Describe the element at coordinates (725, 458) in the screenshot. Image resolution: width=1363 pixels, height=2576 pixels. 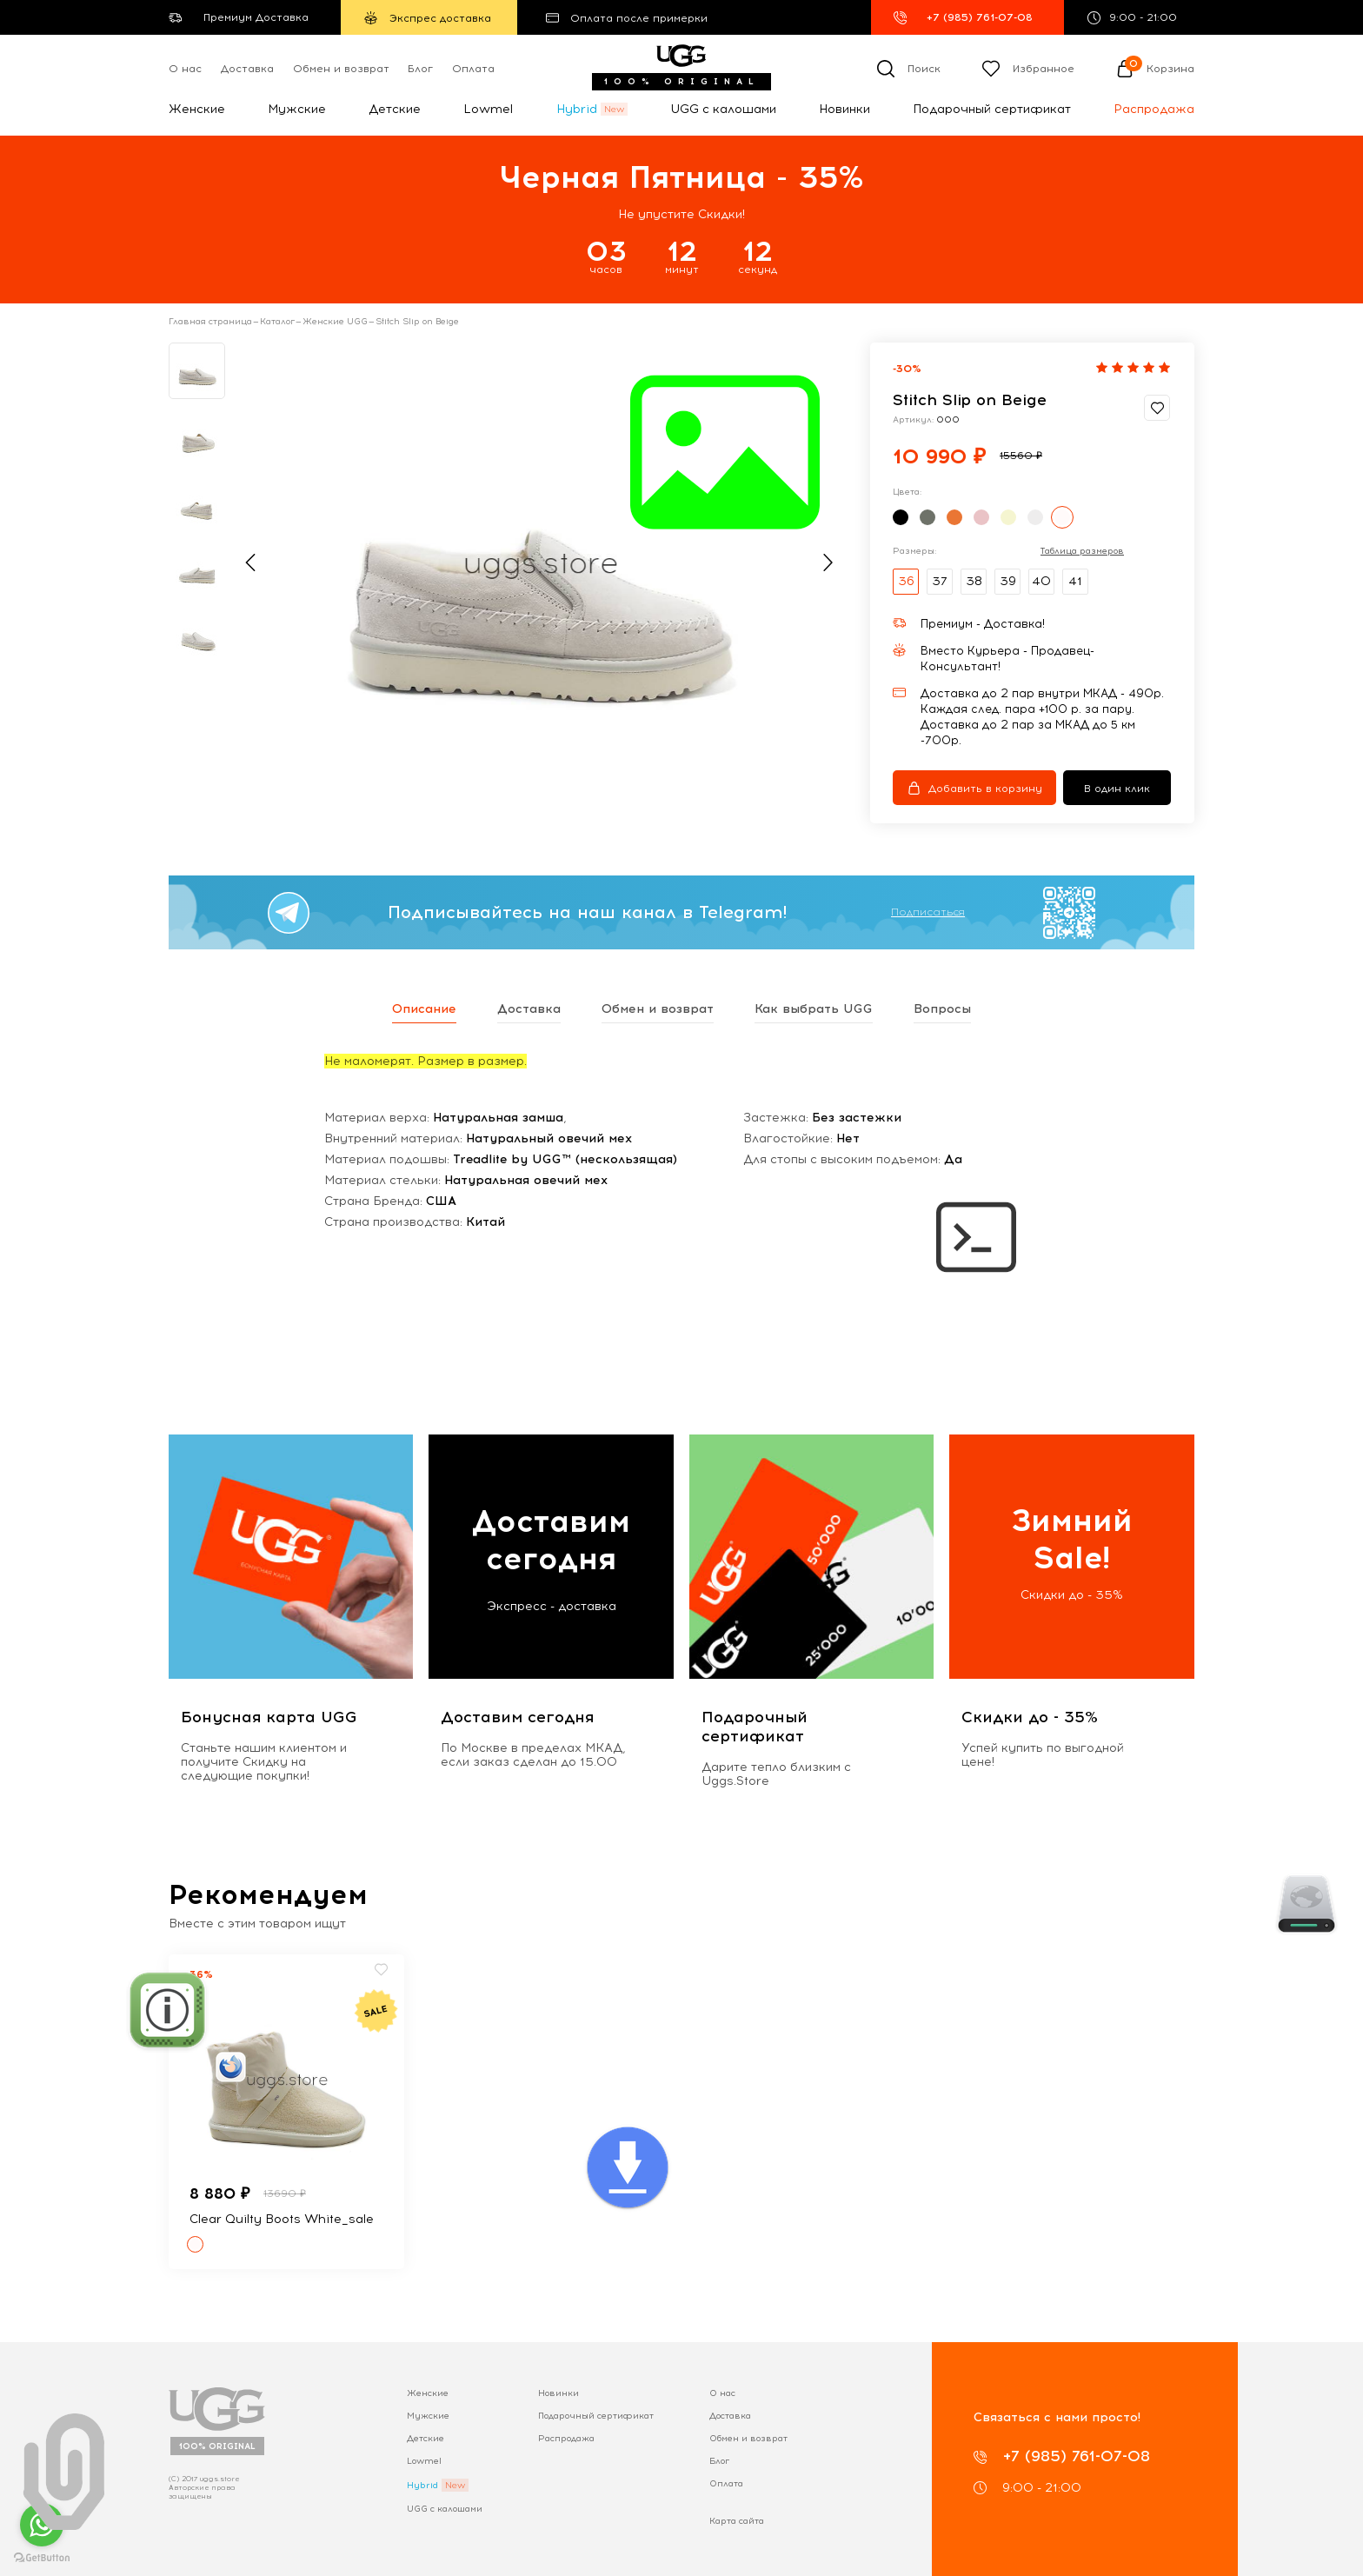
I see `open photo viewer application` at that location.